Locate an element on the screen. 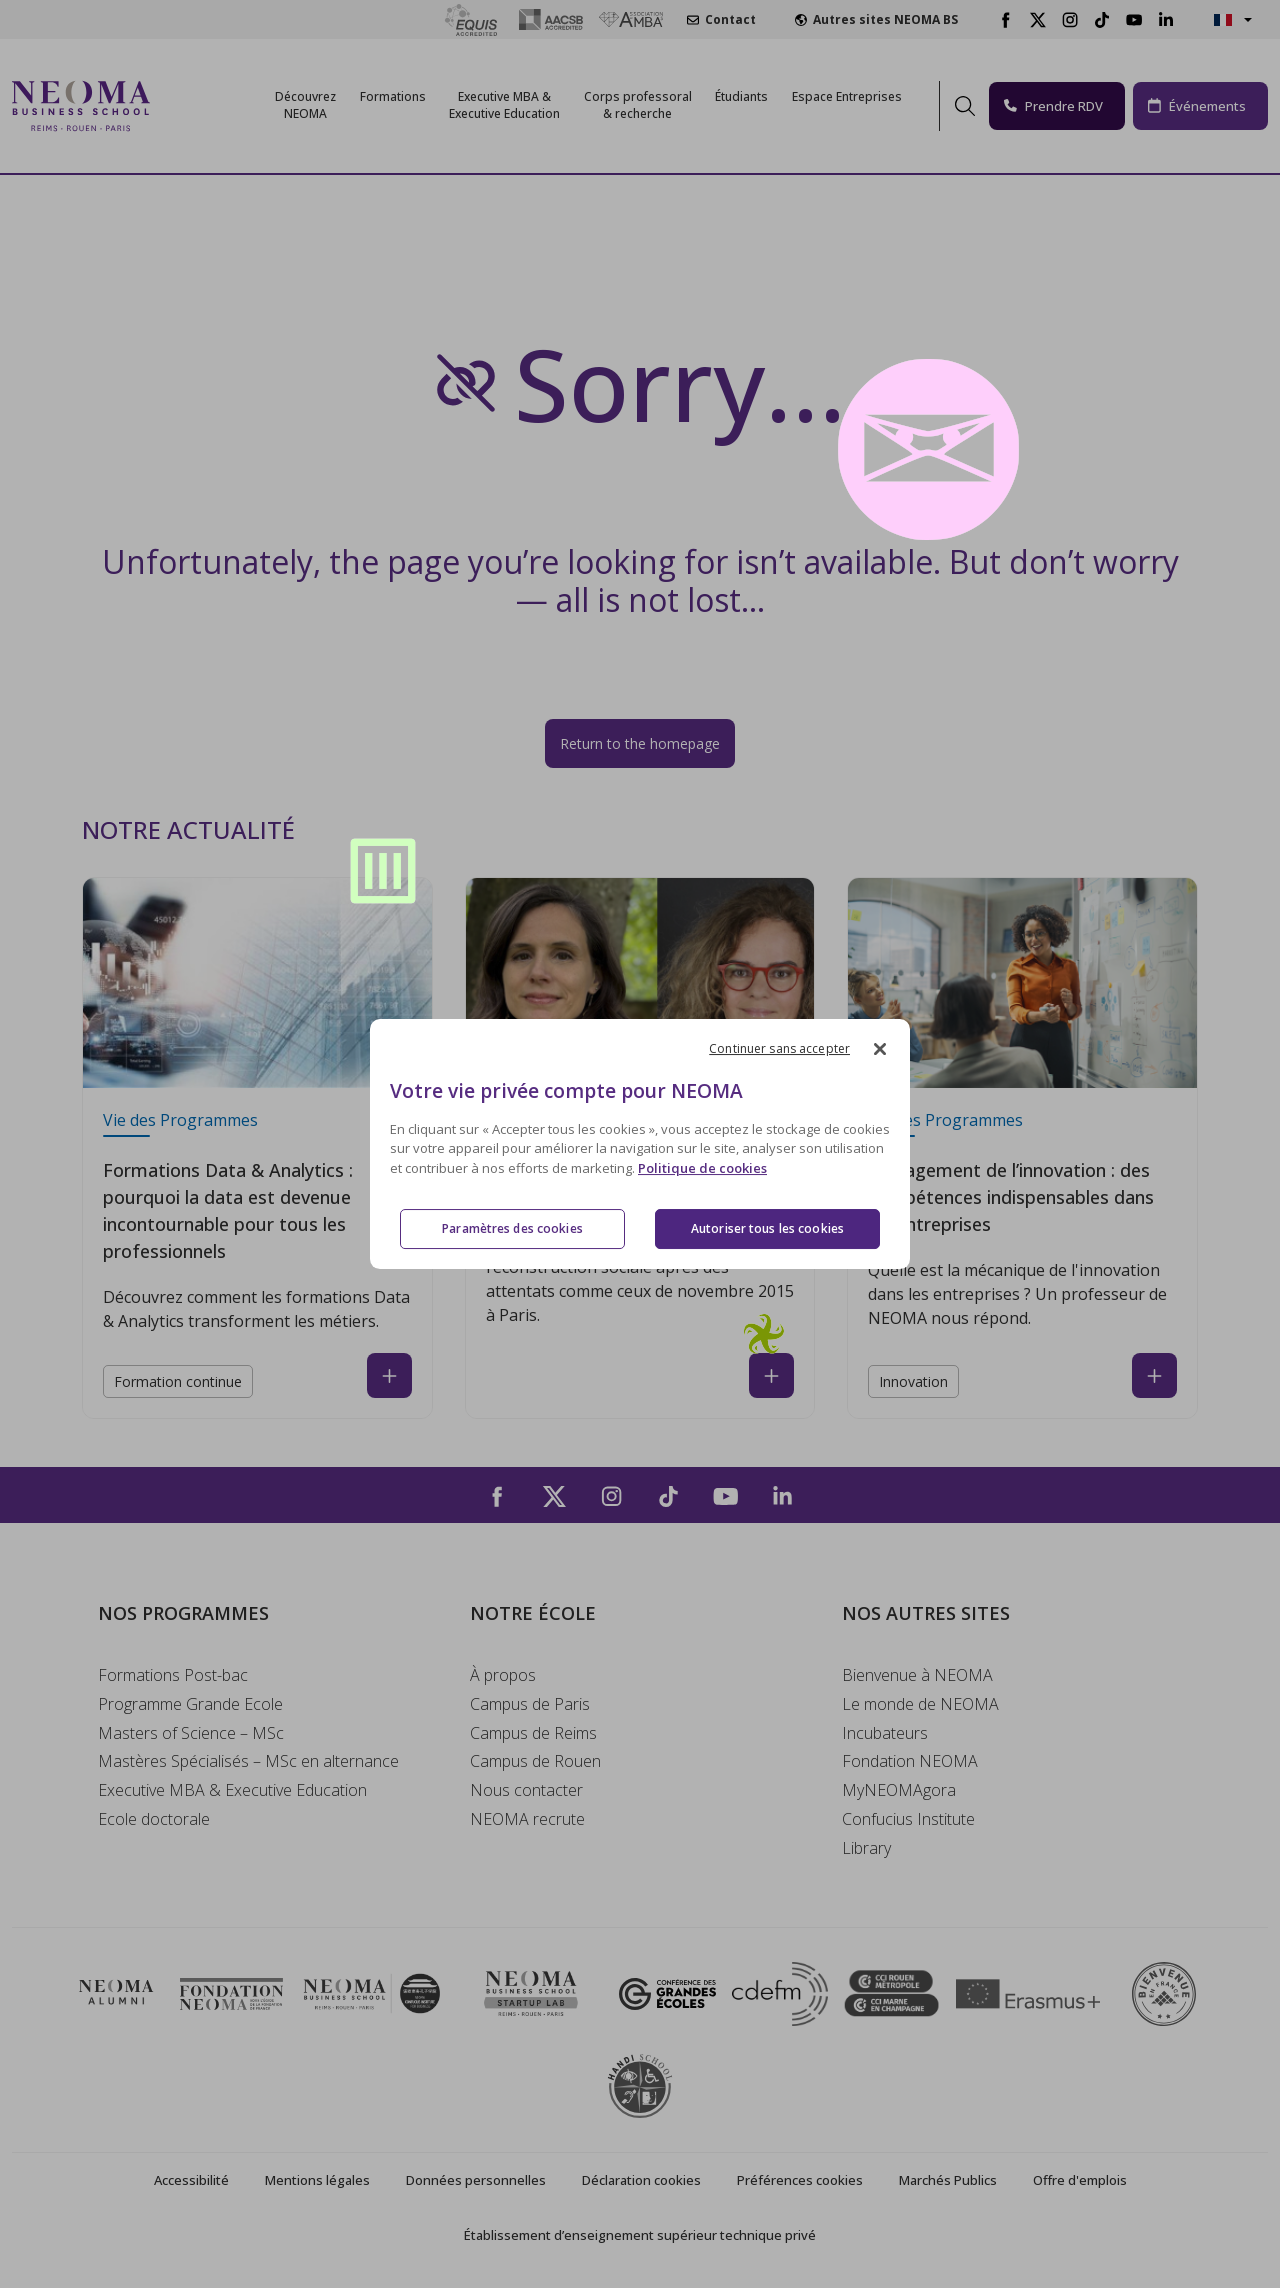  open invoice ninja app is located at coordinates (928, 449).